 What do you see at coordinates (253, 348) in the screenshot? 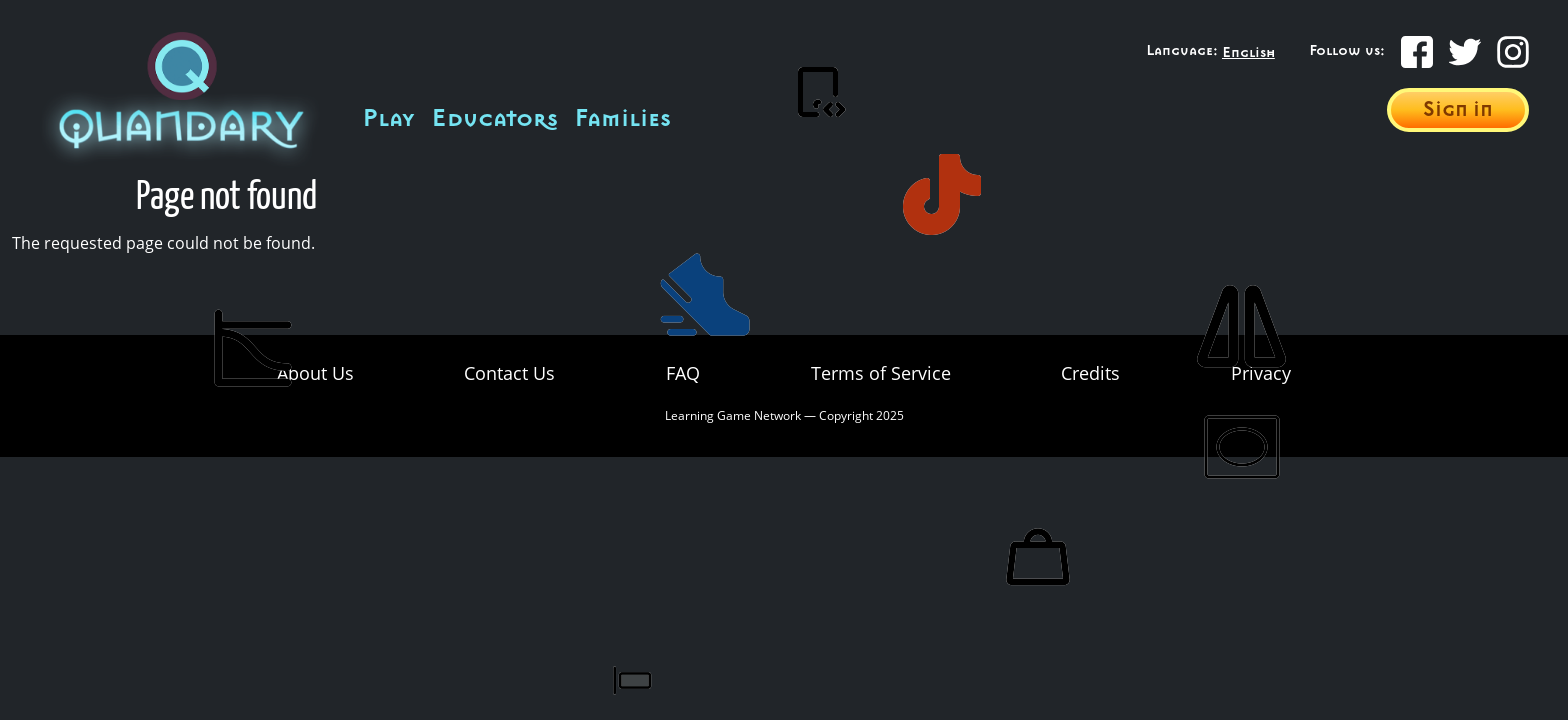
I see `view sankey diagram or flow chart` at bounding box center [253, 348].